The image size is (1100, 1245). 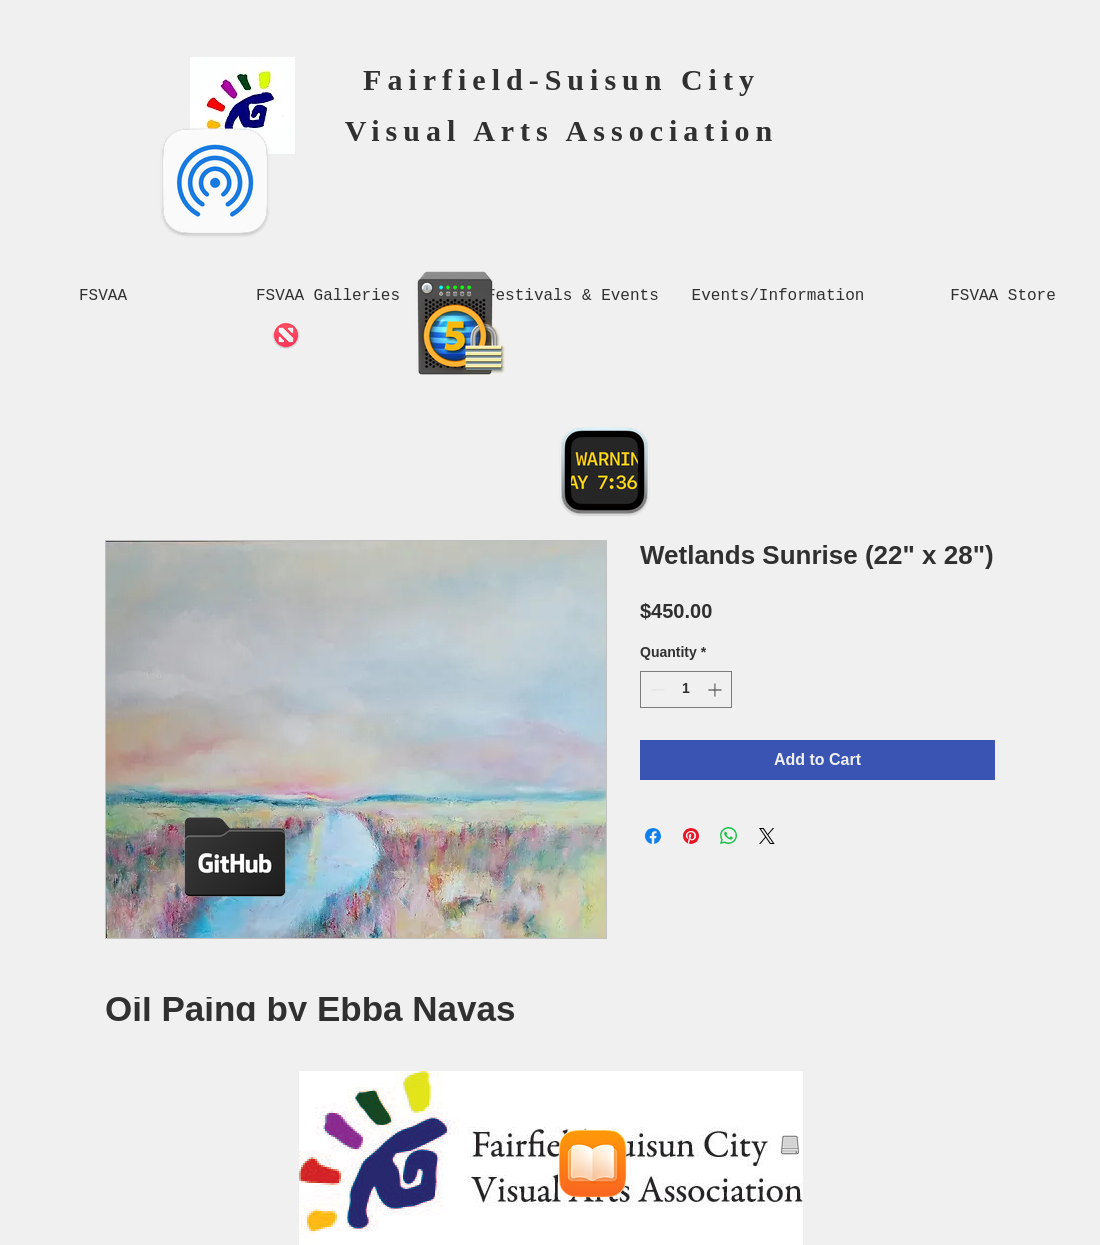 I want to click on open the console app to view system logs, so click(x=604, y=470).